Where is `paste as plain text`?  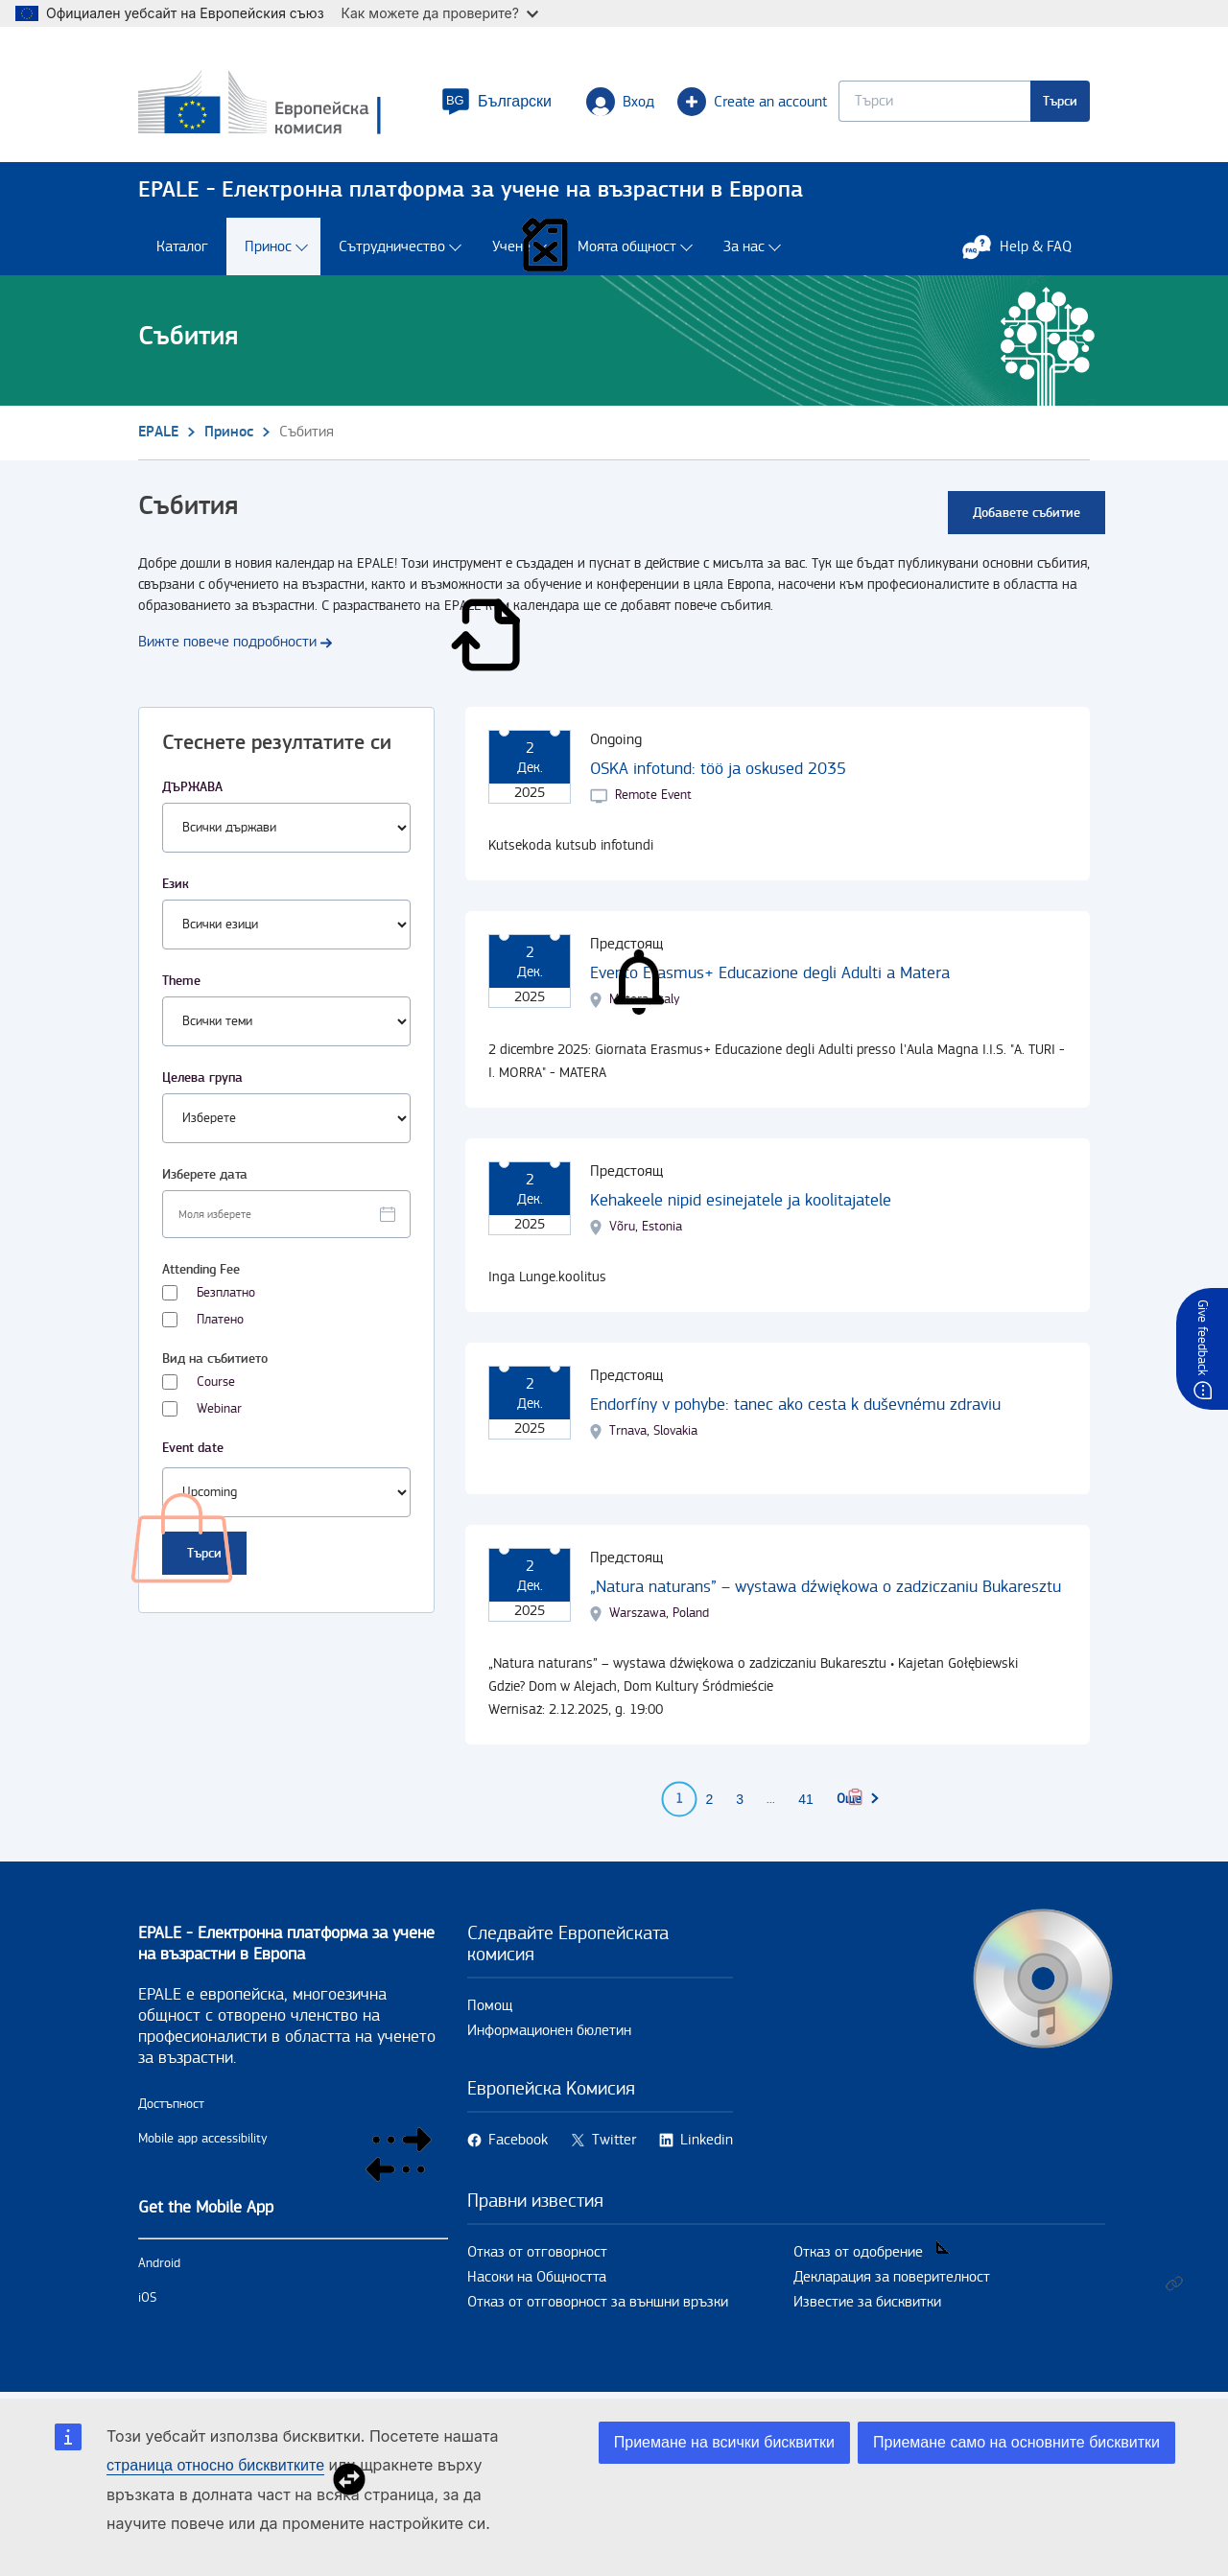 paste as plain text is located at coordinates (855, 1796).